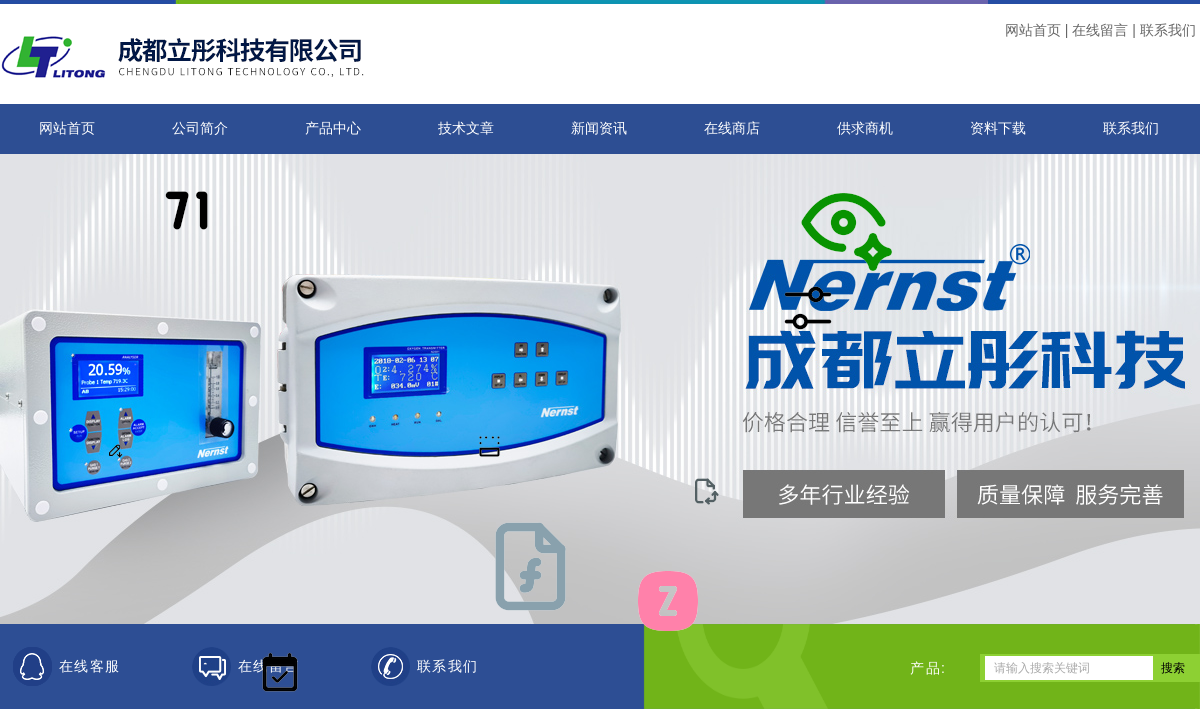  I want to click on indicates item number 71 in a list or sequence, so click(188, 210).